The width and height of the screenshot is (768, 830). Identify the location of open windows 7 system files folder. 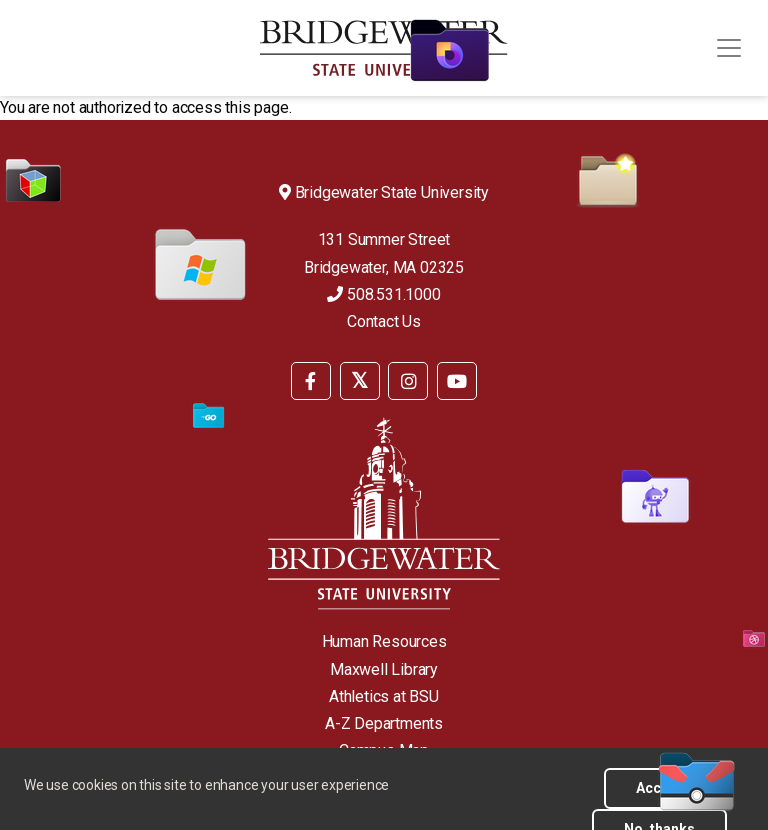
(200, 267).